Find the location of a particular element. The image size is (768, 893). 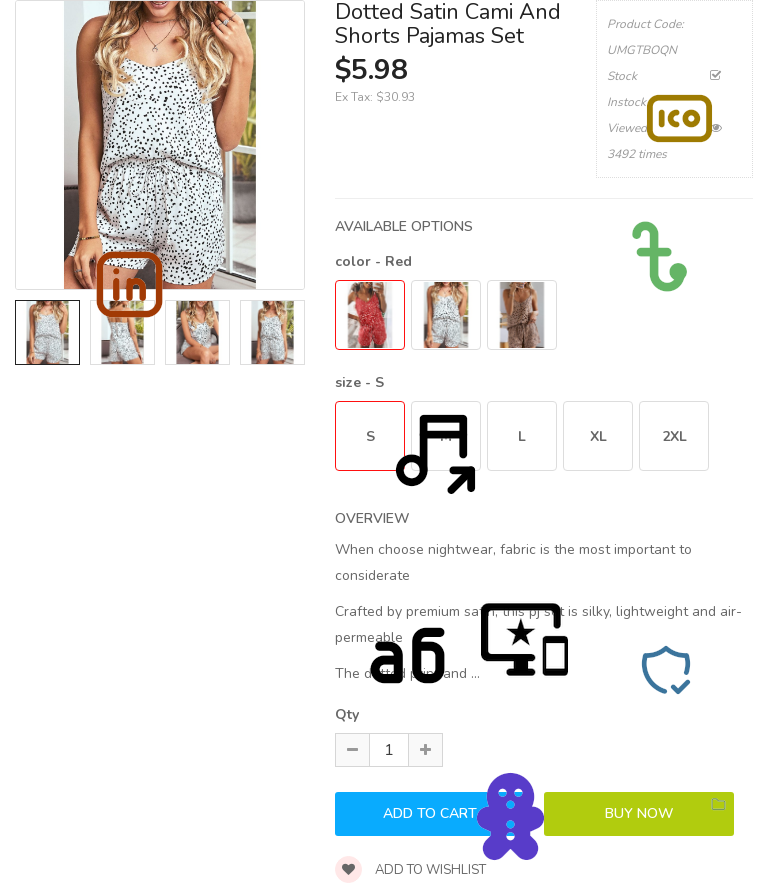

open folder to view files is located at coordinates (718, 804).